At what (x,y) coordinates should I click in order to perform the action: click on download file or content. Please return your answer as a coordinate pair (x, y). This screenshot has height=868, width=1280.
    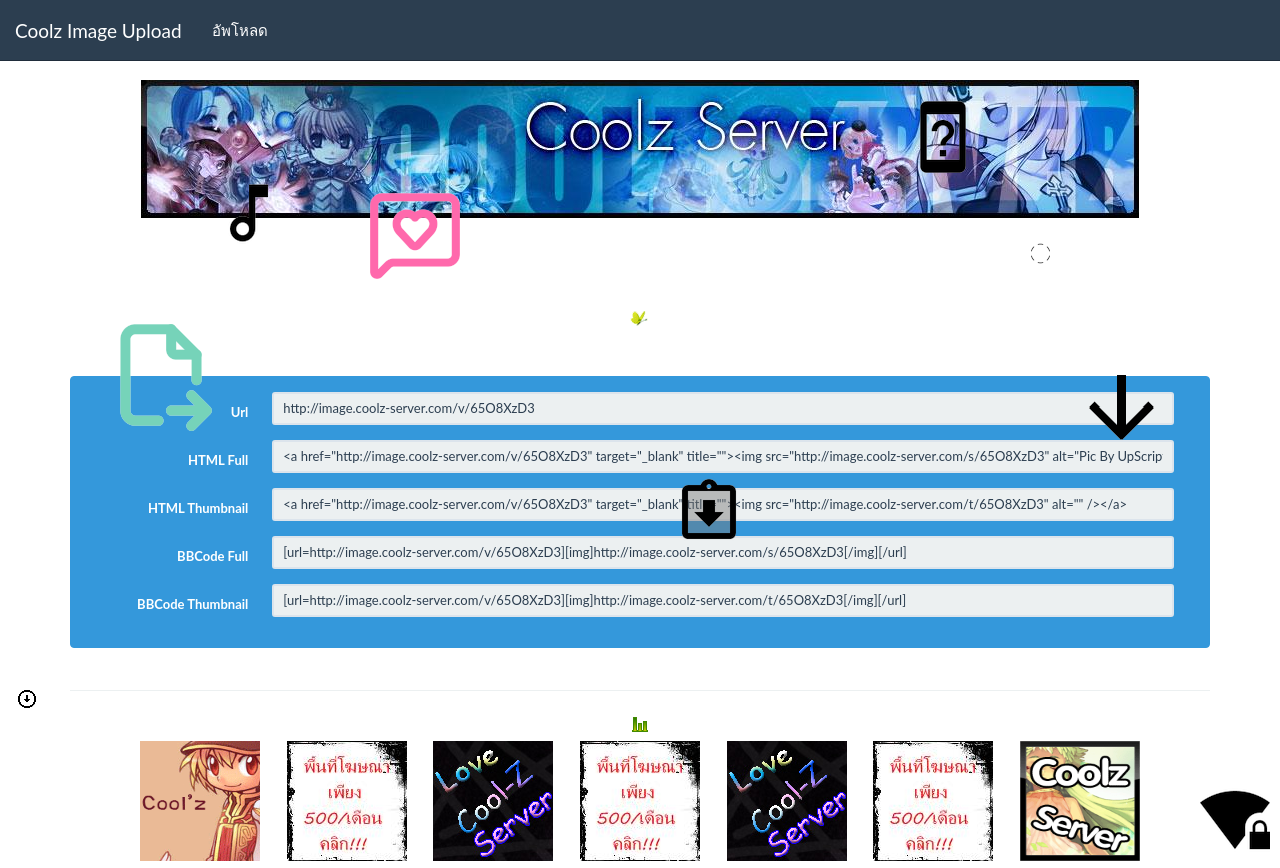
    Looking at the image, I should click on (27, 699).